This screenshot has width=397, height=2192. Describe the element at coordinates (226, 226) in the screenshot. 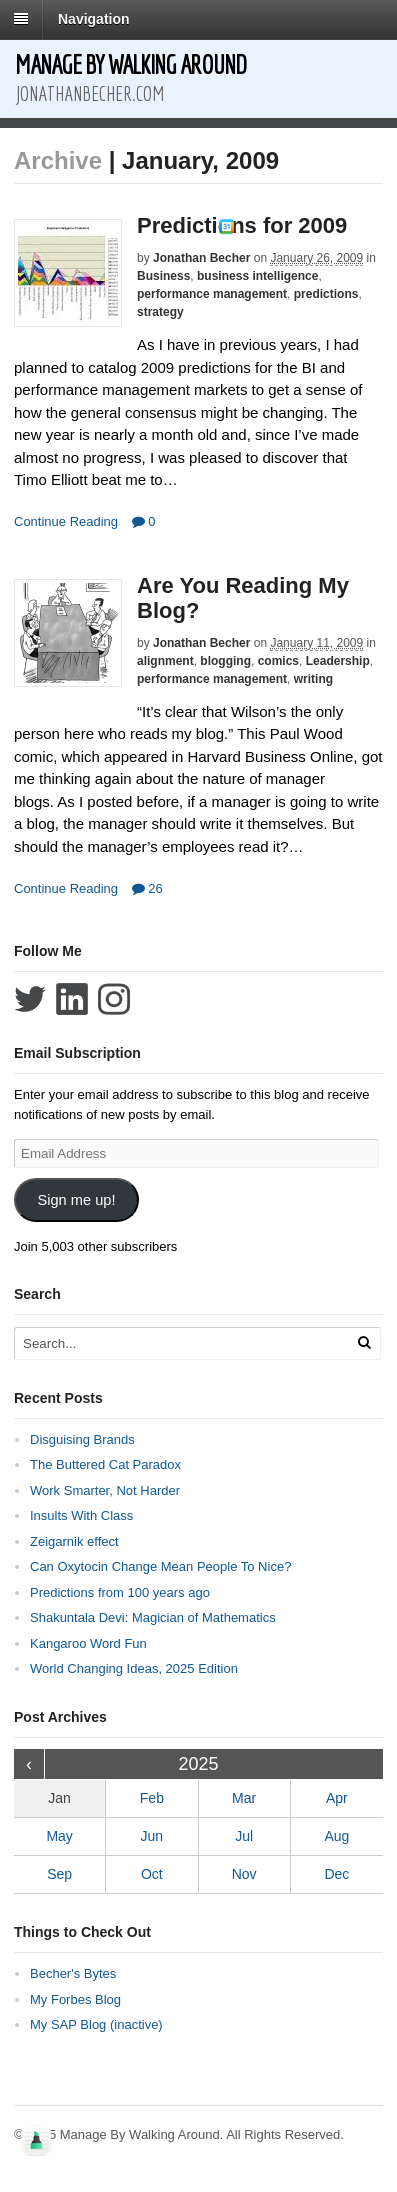

I see `open Google Calendar app` at that location.